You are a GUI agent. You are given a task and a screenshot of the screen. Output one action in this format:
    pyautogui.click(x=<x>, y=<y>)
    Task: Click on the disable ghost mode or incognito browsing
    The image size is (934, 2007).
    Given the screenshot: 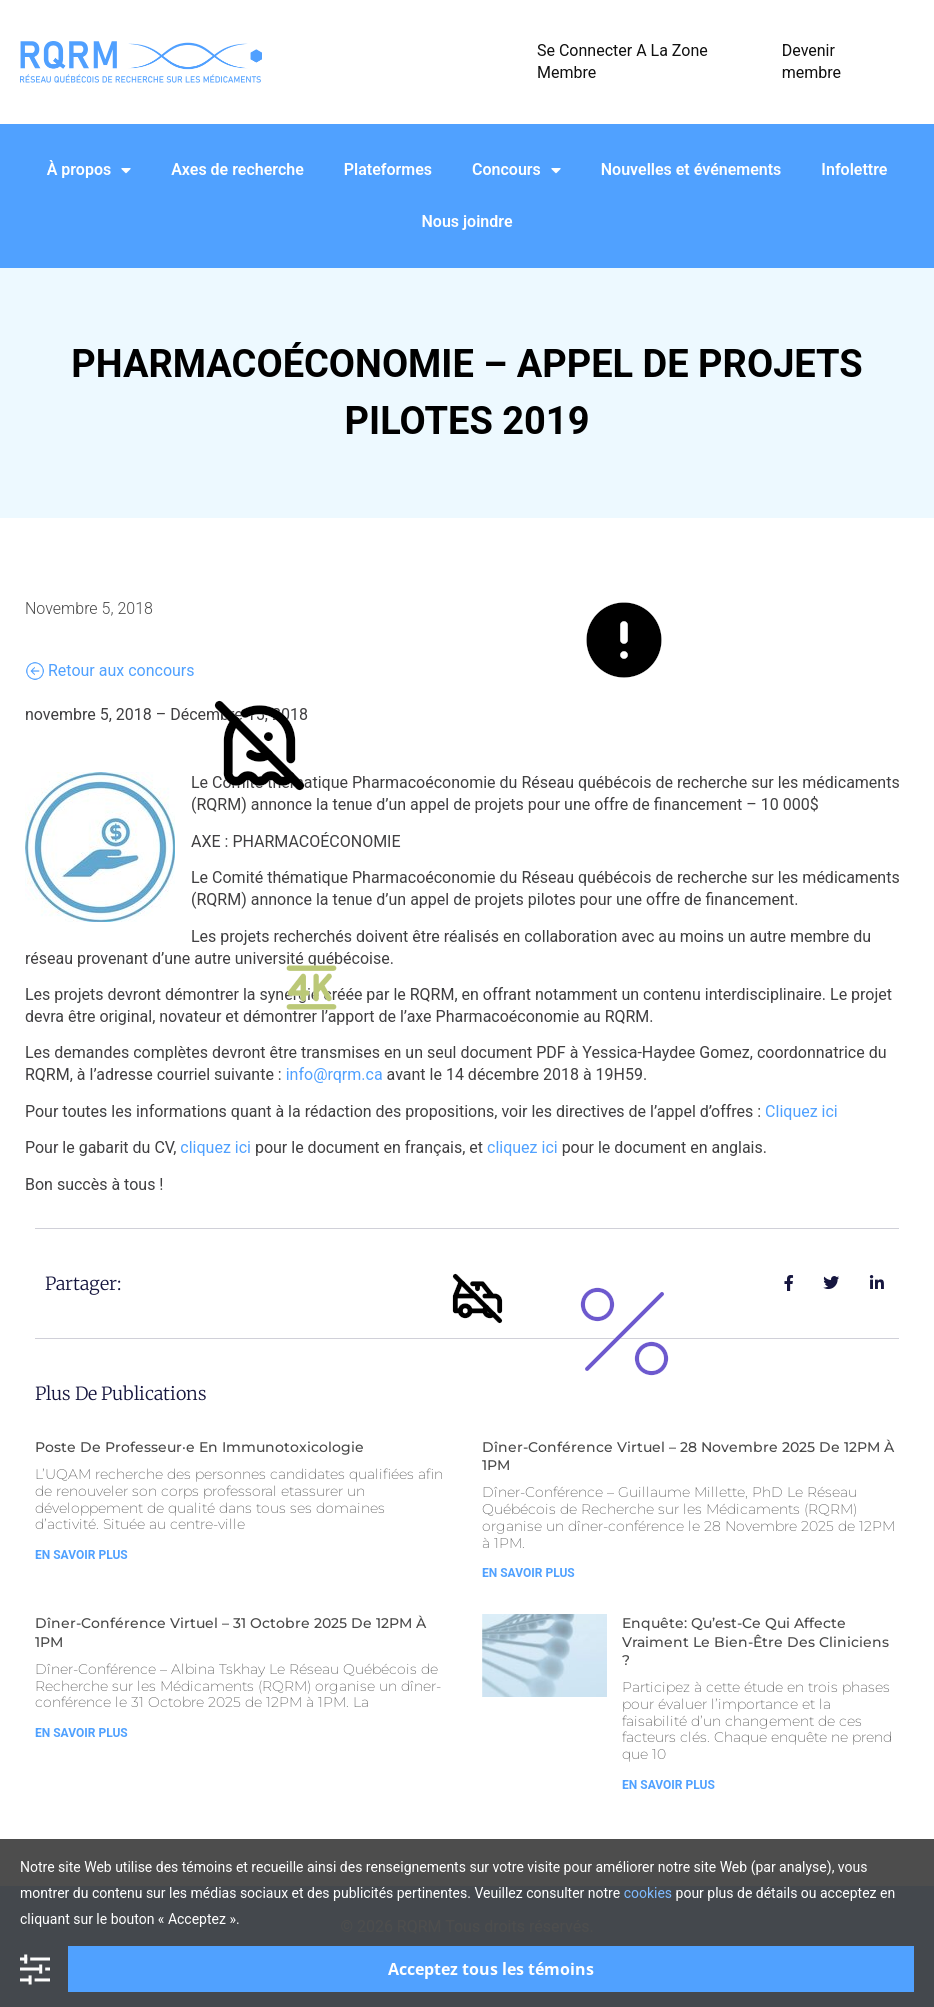 What is the action you would take?
    pyautogui.click(x=259, y=745)
    